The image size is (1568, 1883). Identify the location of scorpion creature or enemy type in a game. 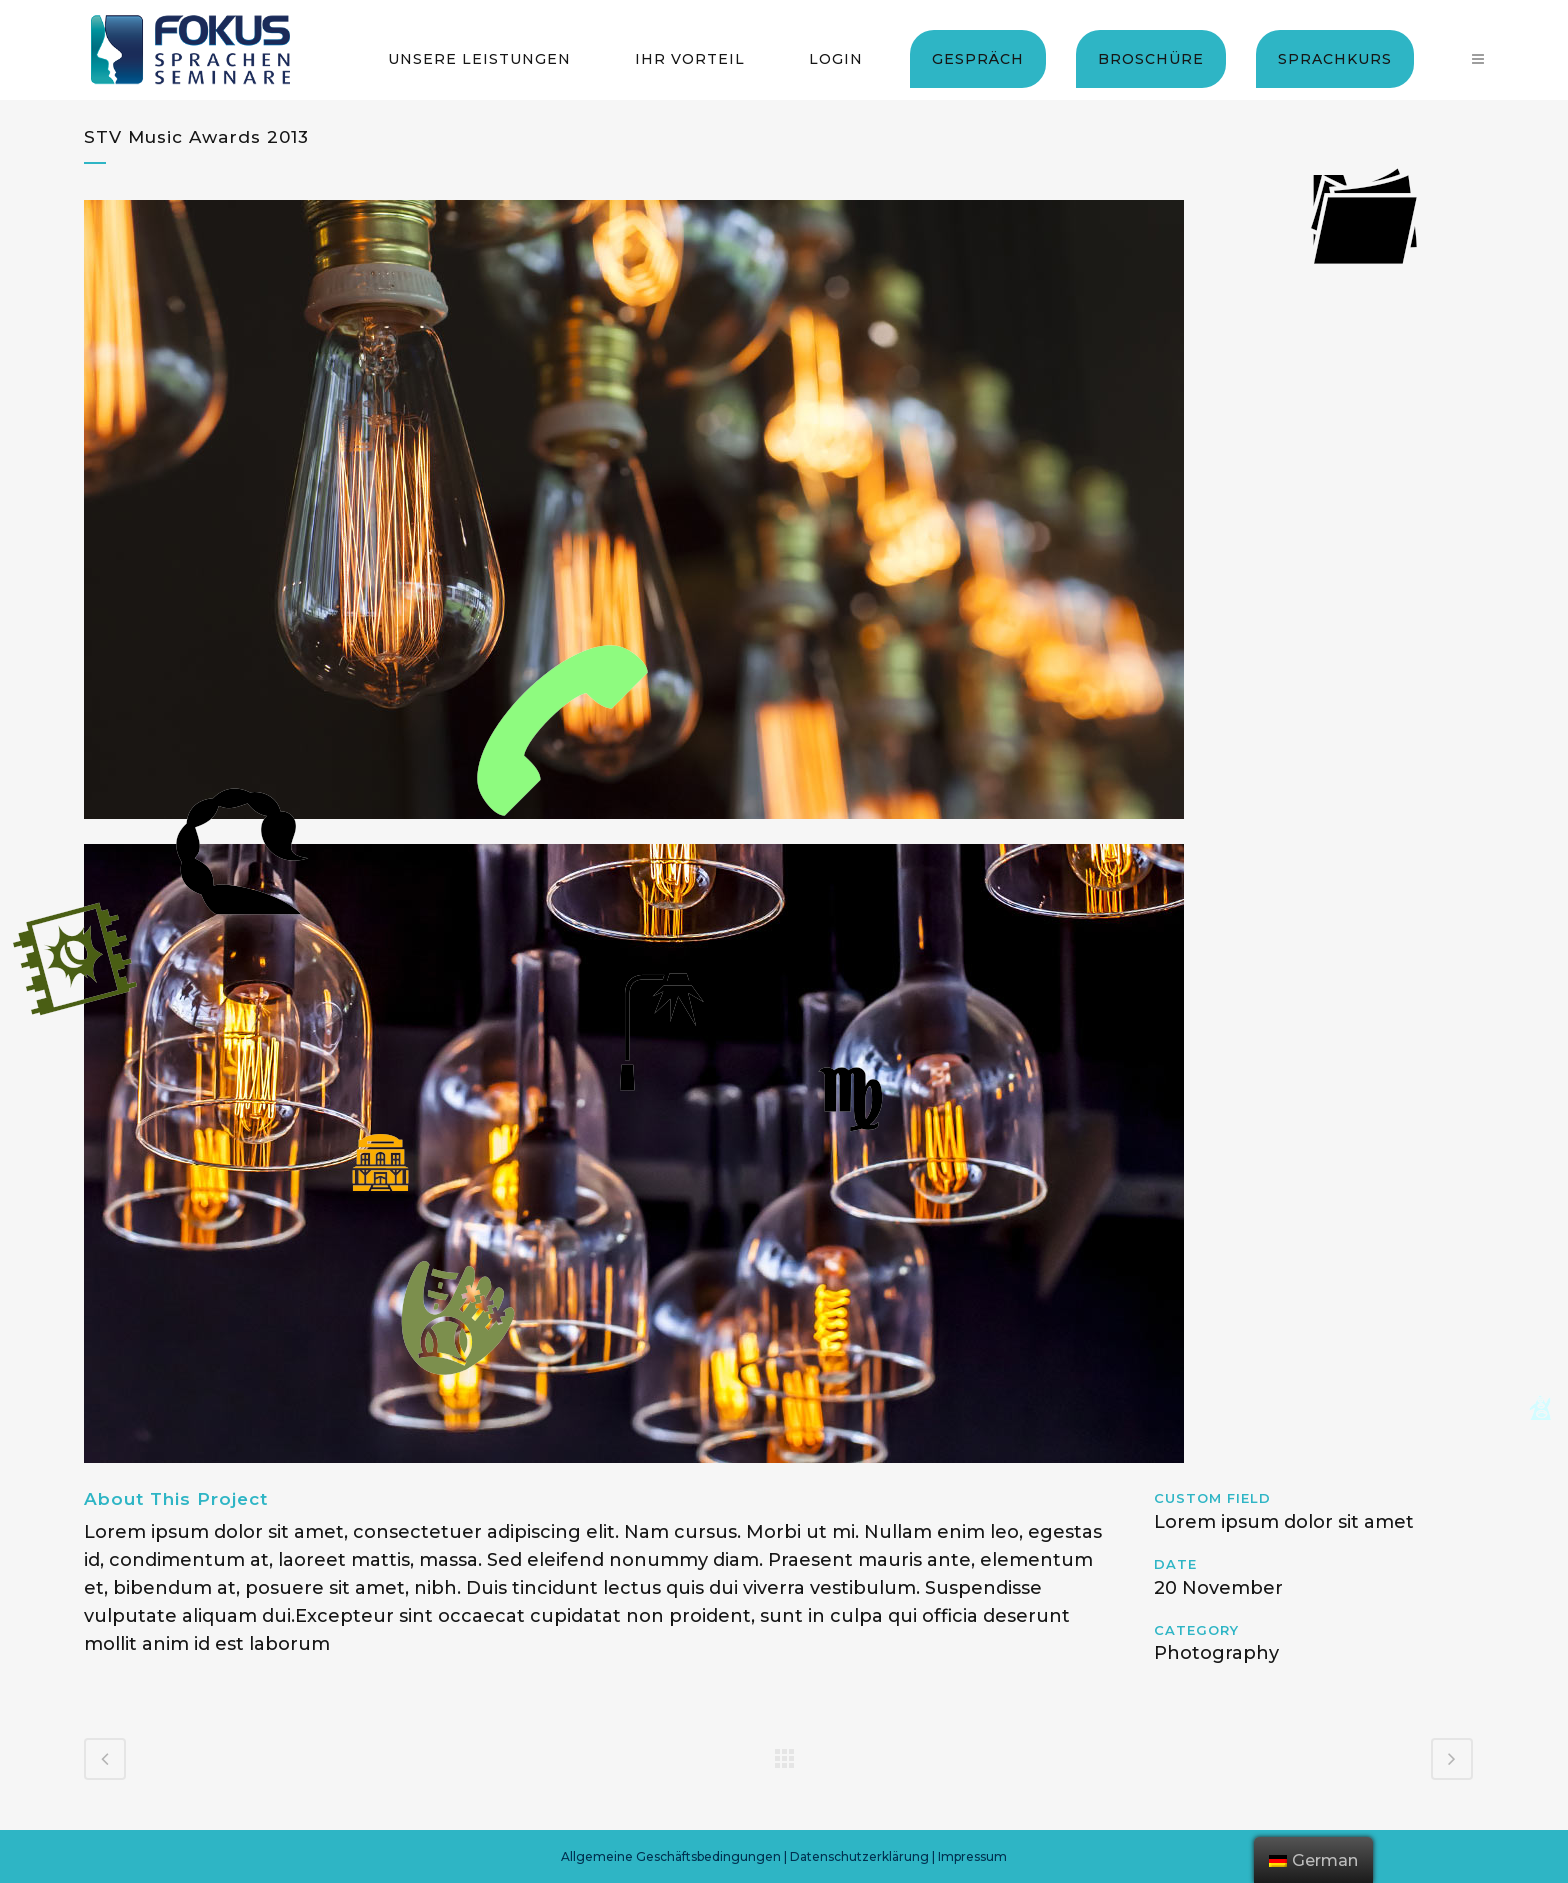
(241, 847).